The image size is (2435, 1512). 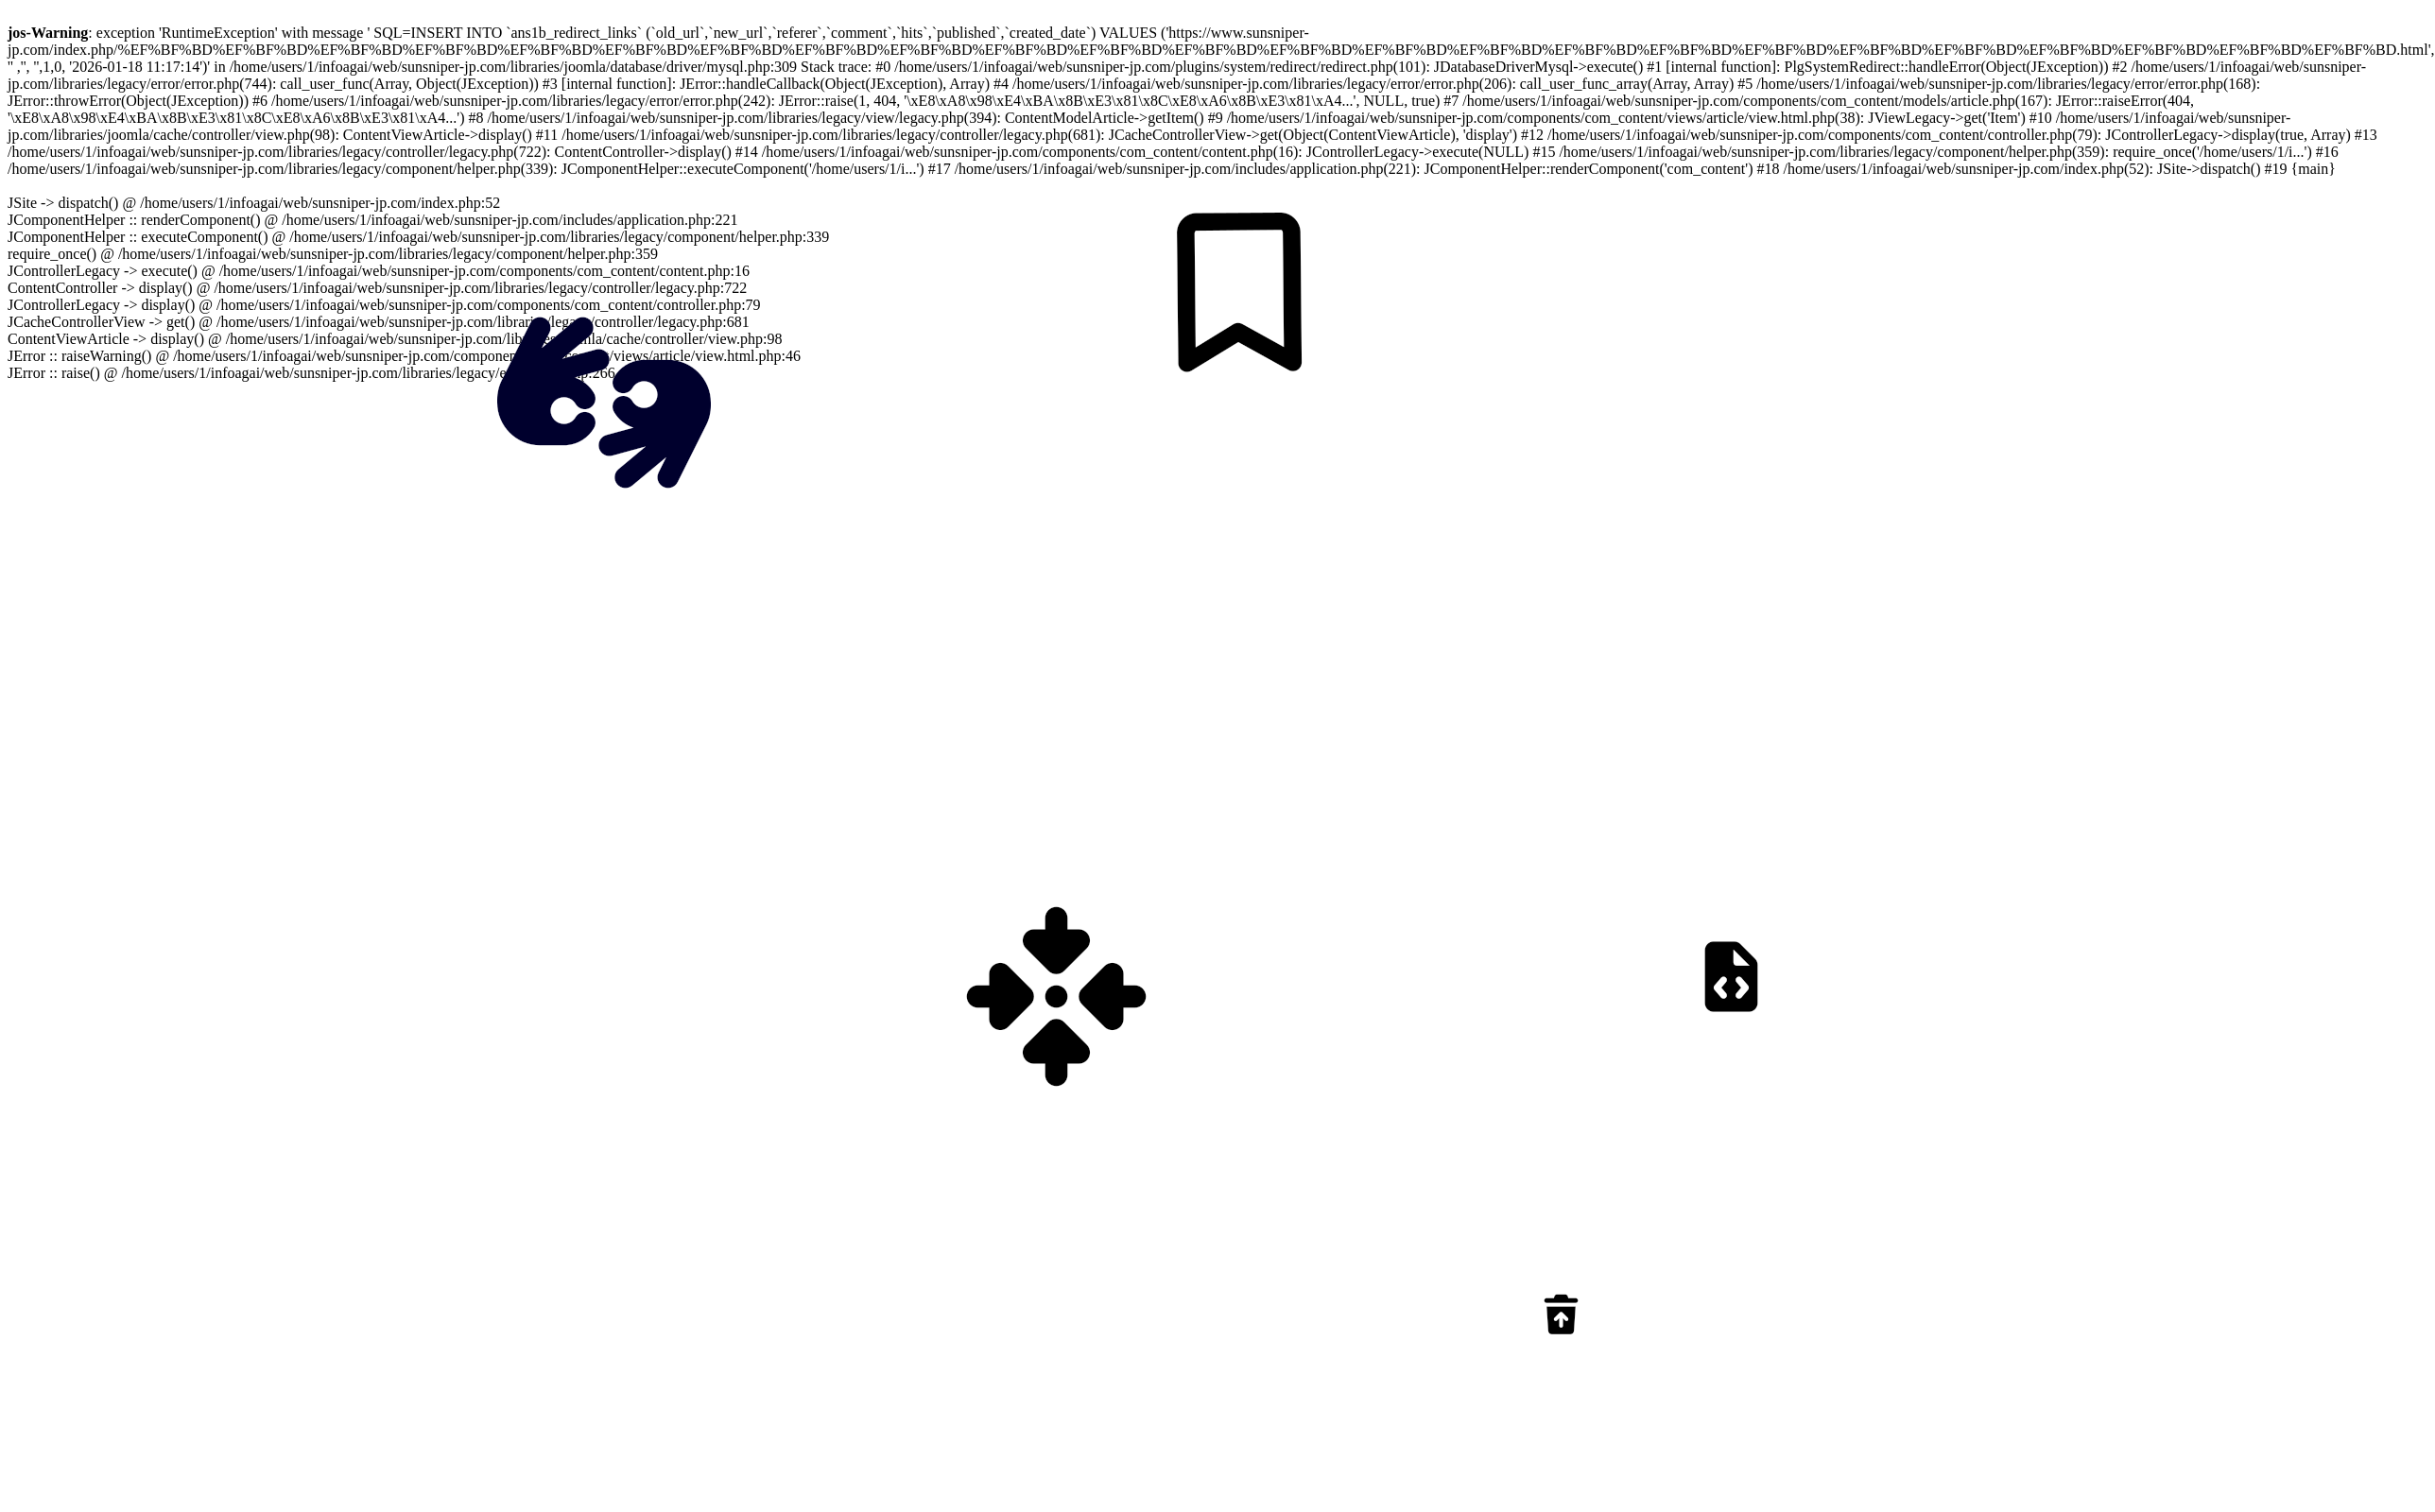 What do you see at coordinates (1561, 1314) in the screenshot?
I see `restore item from trash` at bounding box center [1561, 1314].